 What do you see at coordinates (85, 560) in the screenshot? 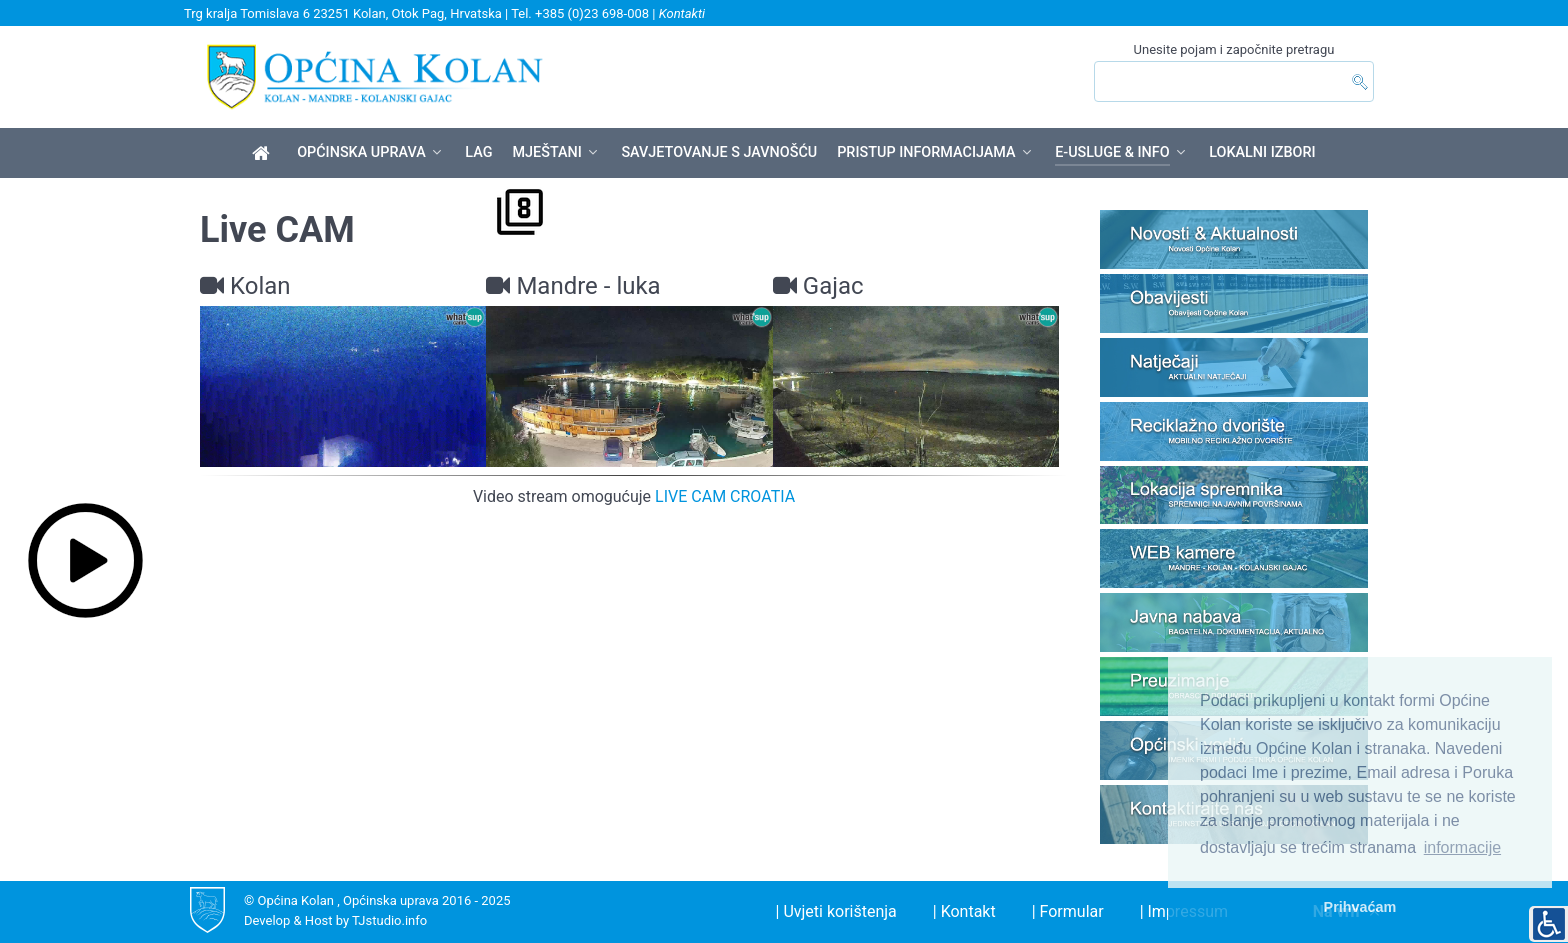
I see `play media or video content` at bounding box center [85, 560].